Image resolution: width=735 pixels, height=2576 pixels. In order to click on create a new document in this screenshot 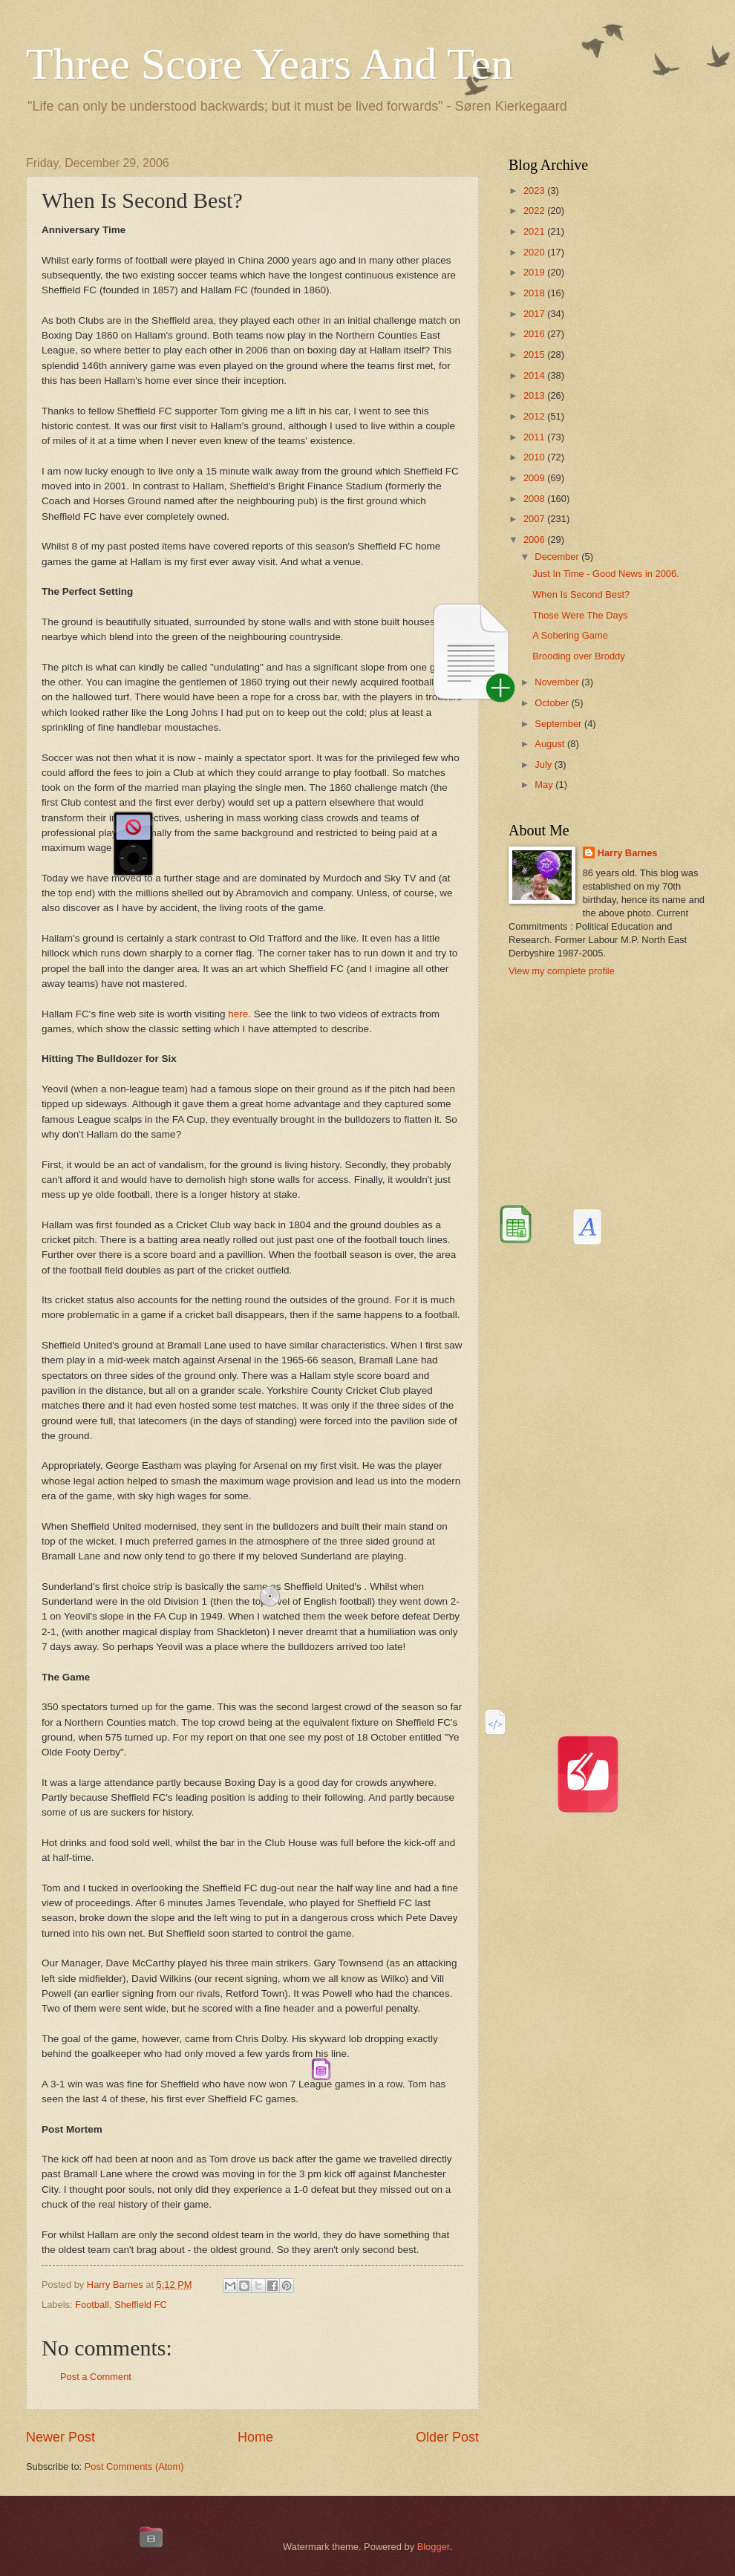, I will do `click(471, 651)`.